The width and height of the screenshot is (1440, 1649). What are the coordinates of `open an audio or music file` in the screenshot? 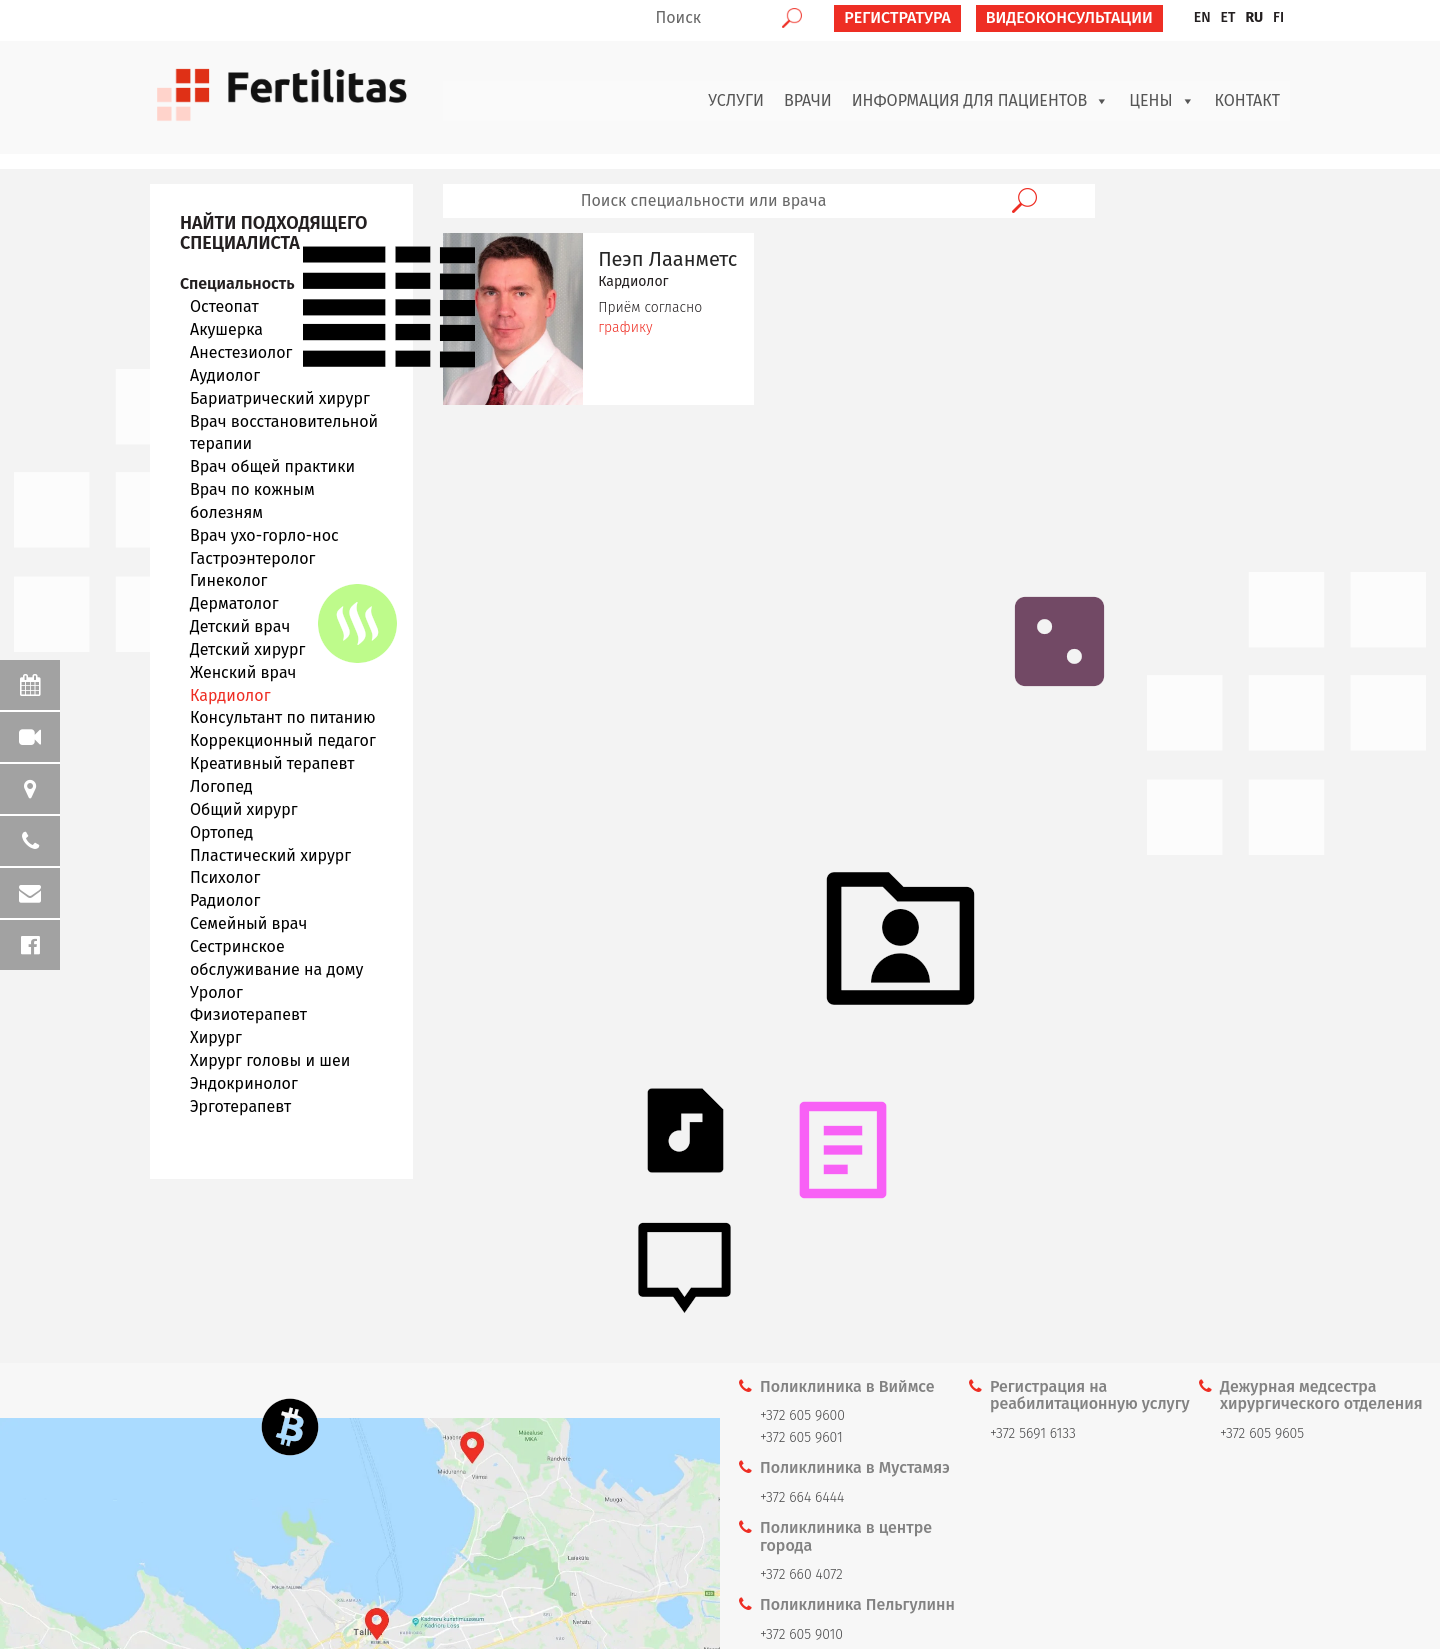 It's located at (685, 1130).